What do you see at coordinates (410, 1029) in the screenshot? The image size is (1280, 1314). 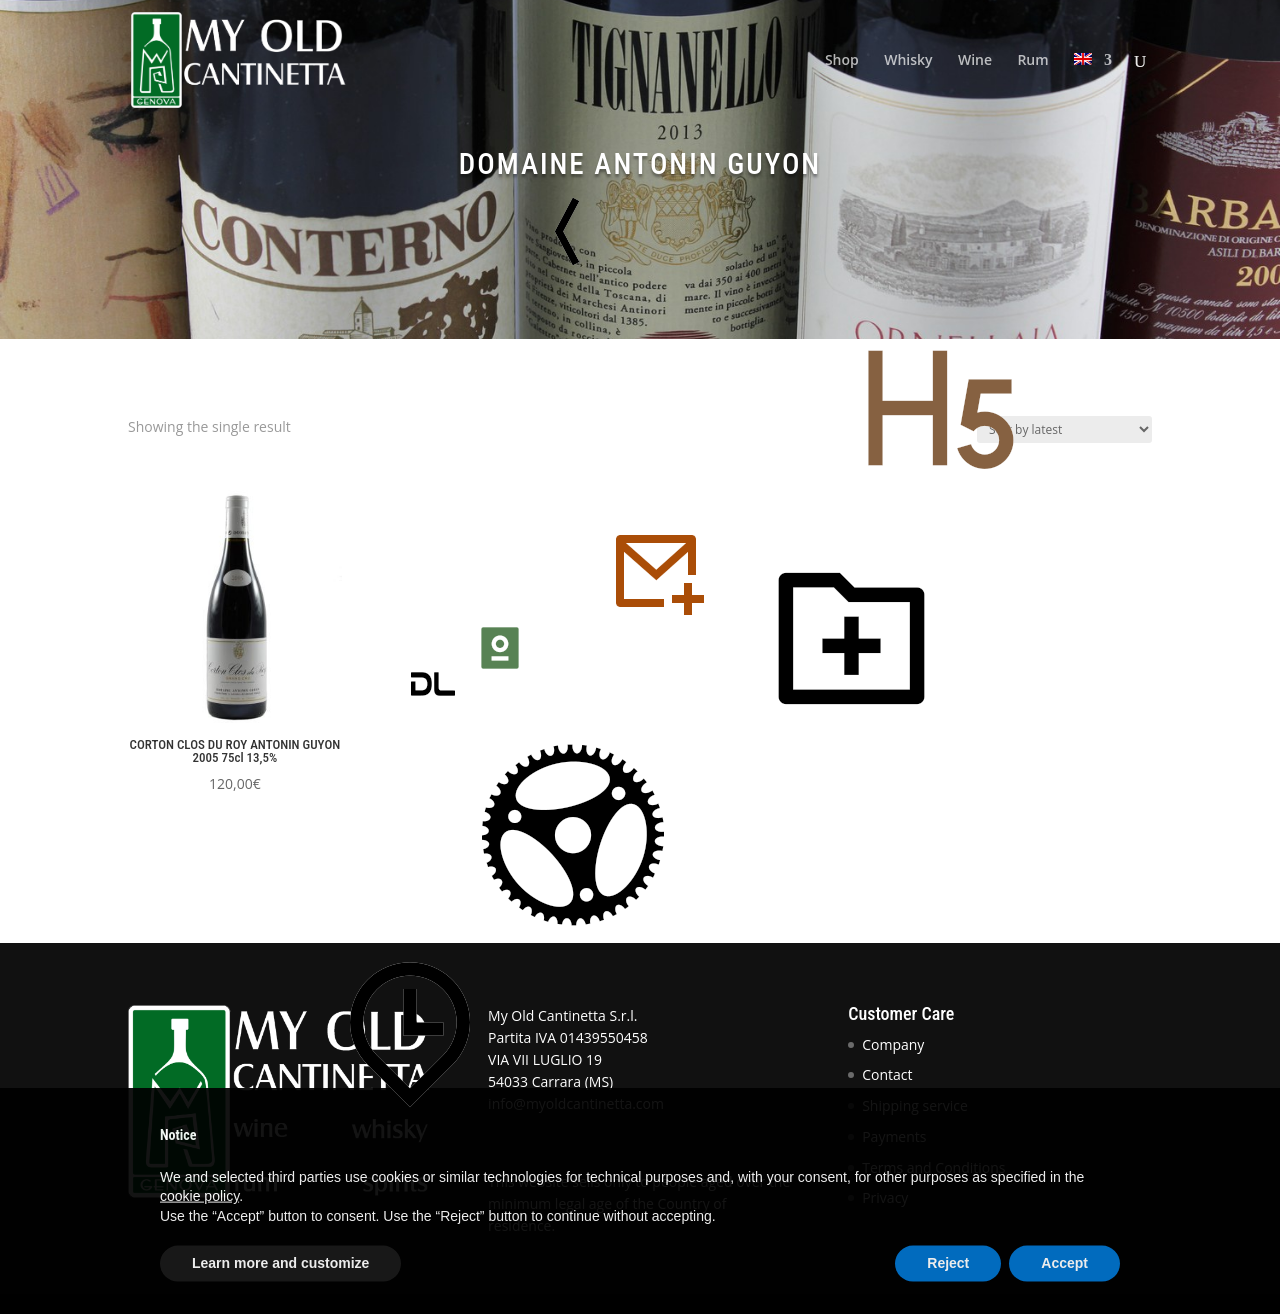 I see `view location history` at bounding box center [410, 1029].